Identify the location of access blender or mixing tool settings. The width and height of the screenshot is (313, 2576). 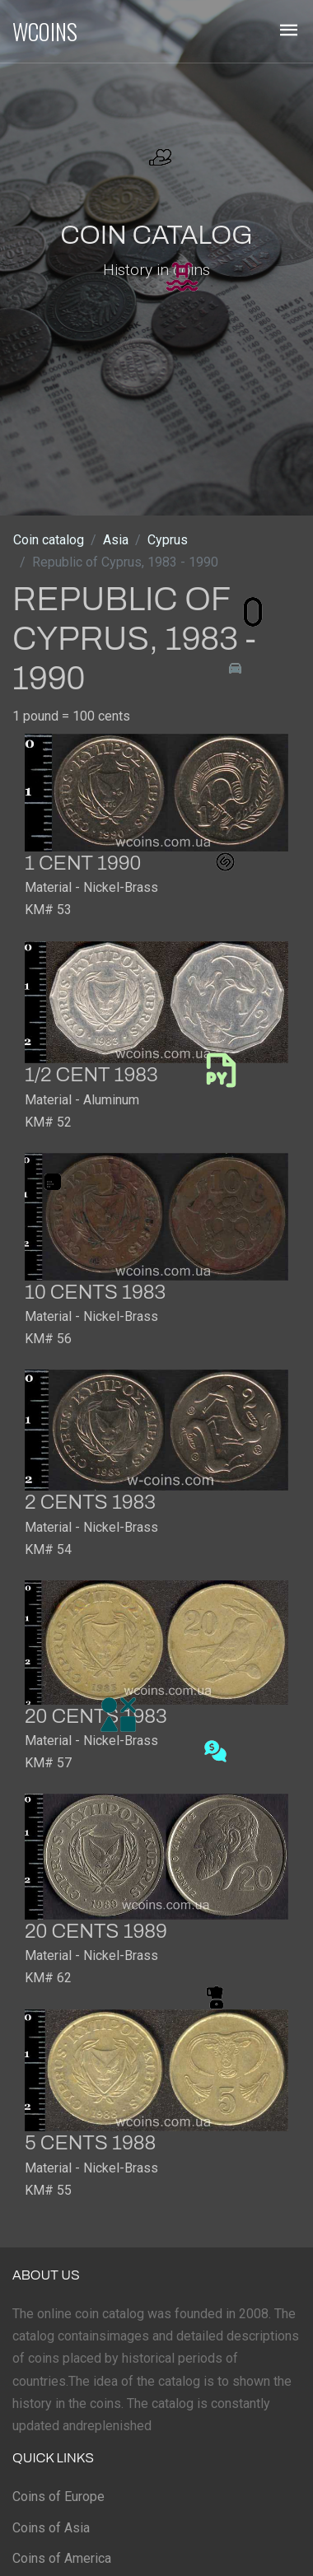
(215, 1997).